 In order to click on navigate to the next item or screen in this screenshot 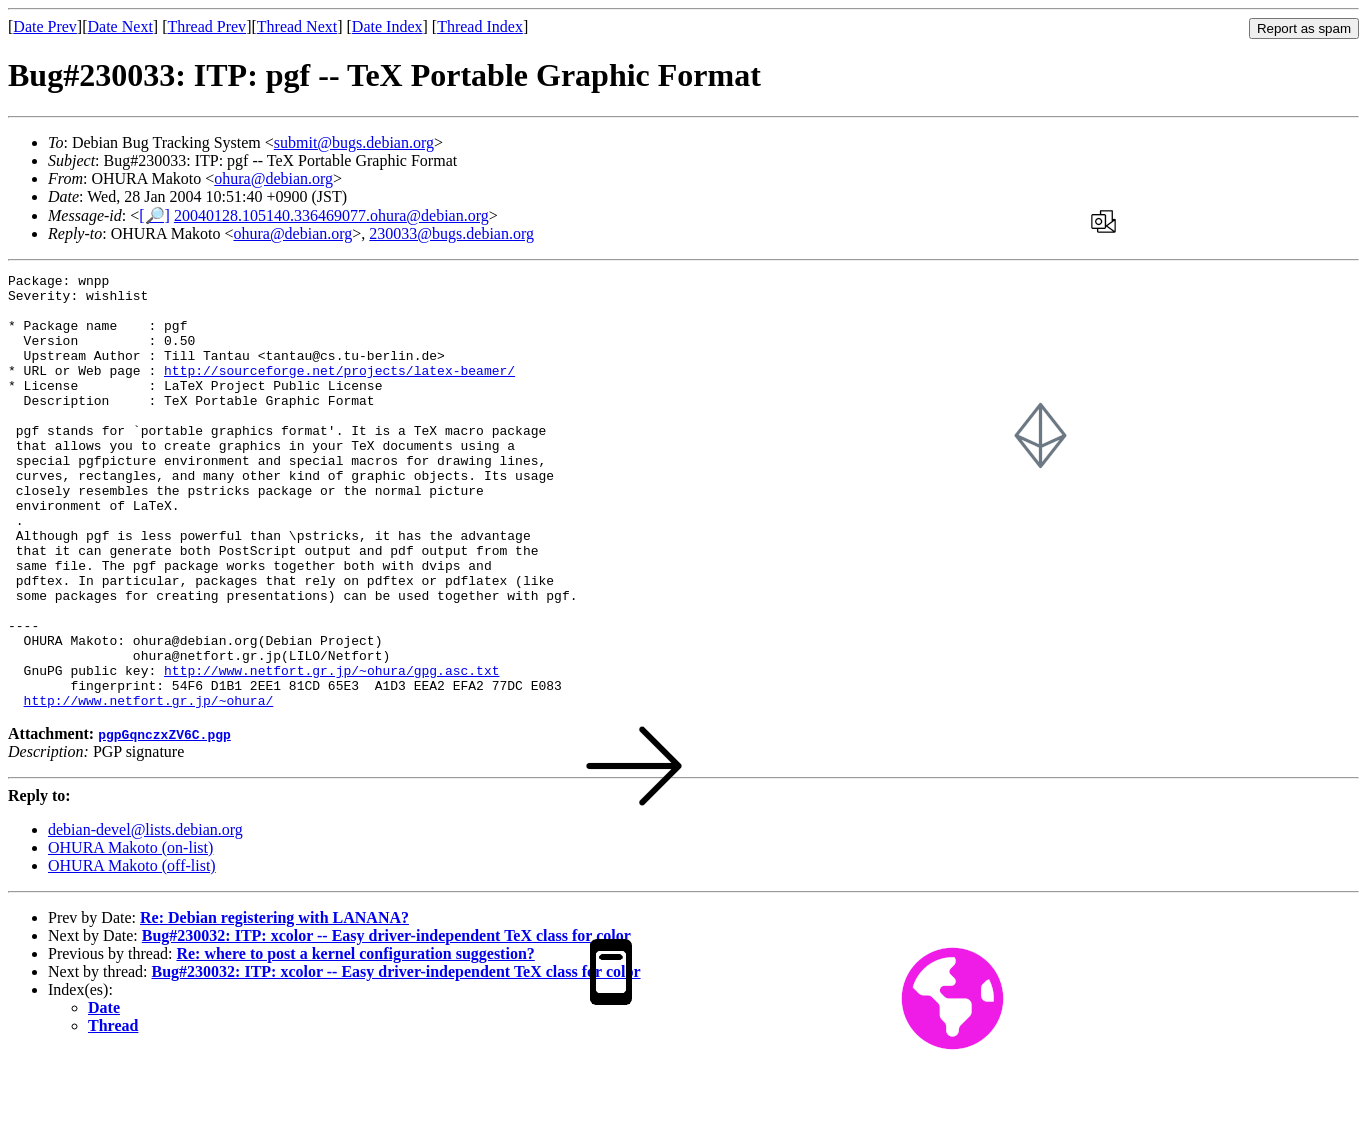, I will do `click(634, 766)`.